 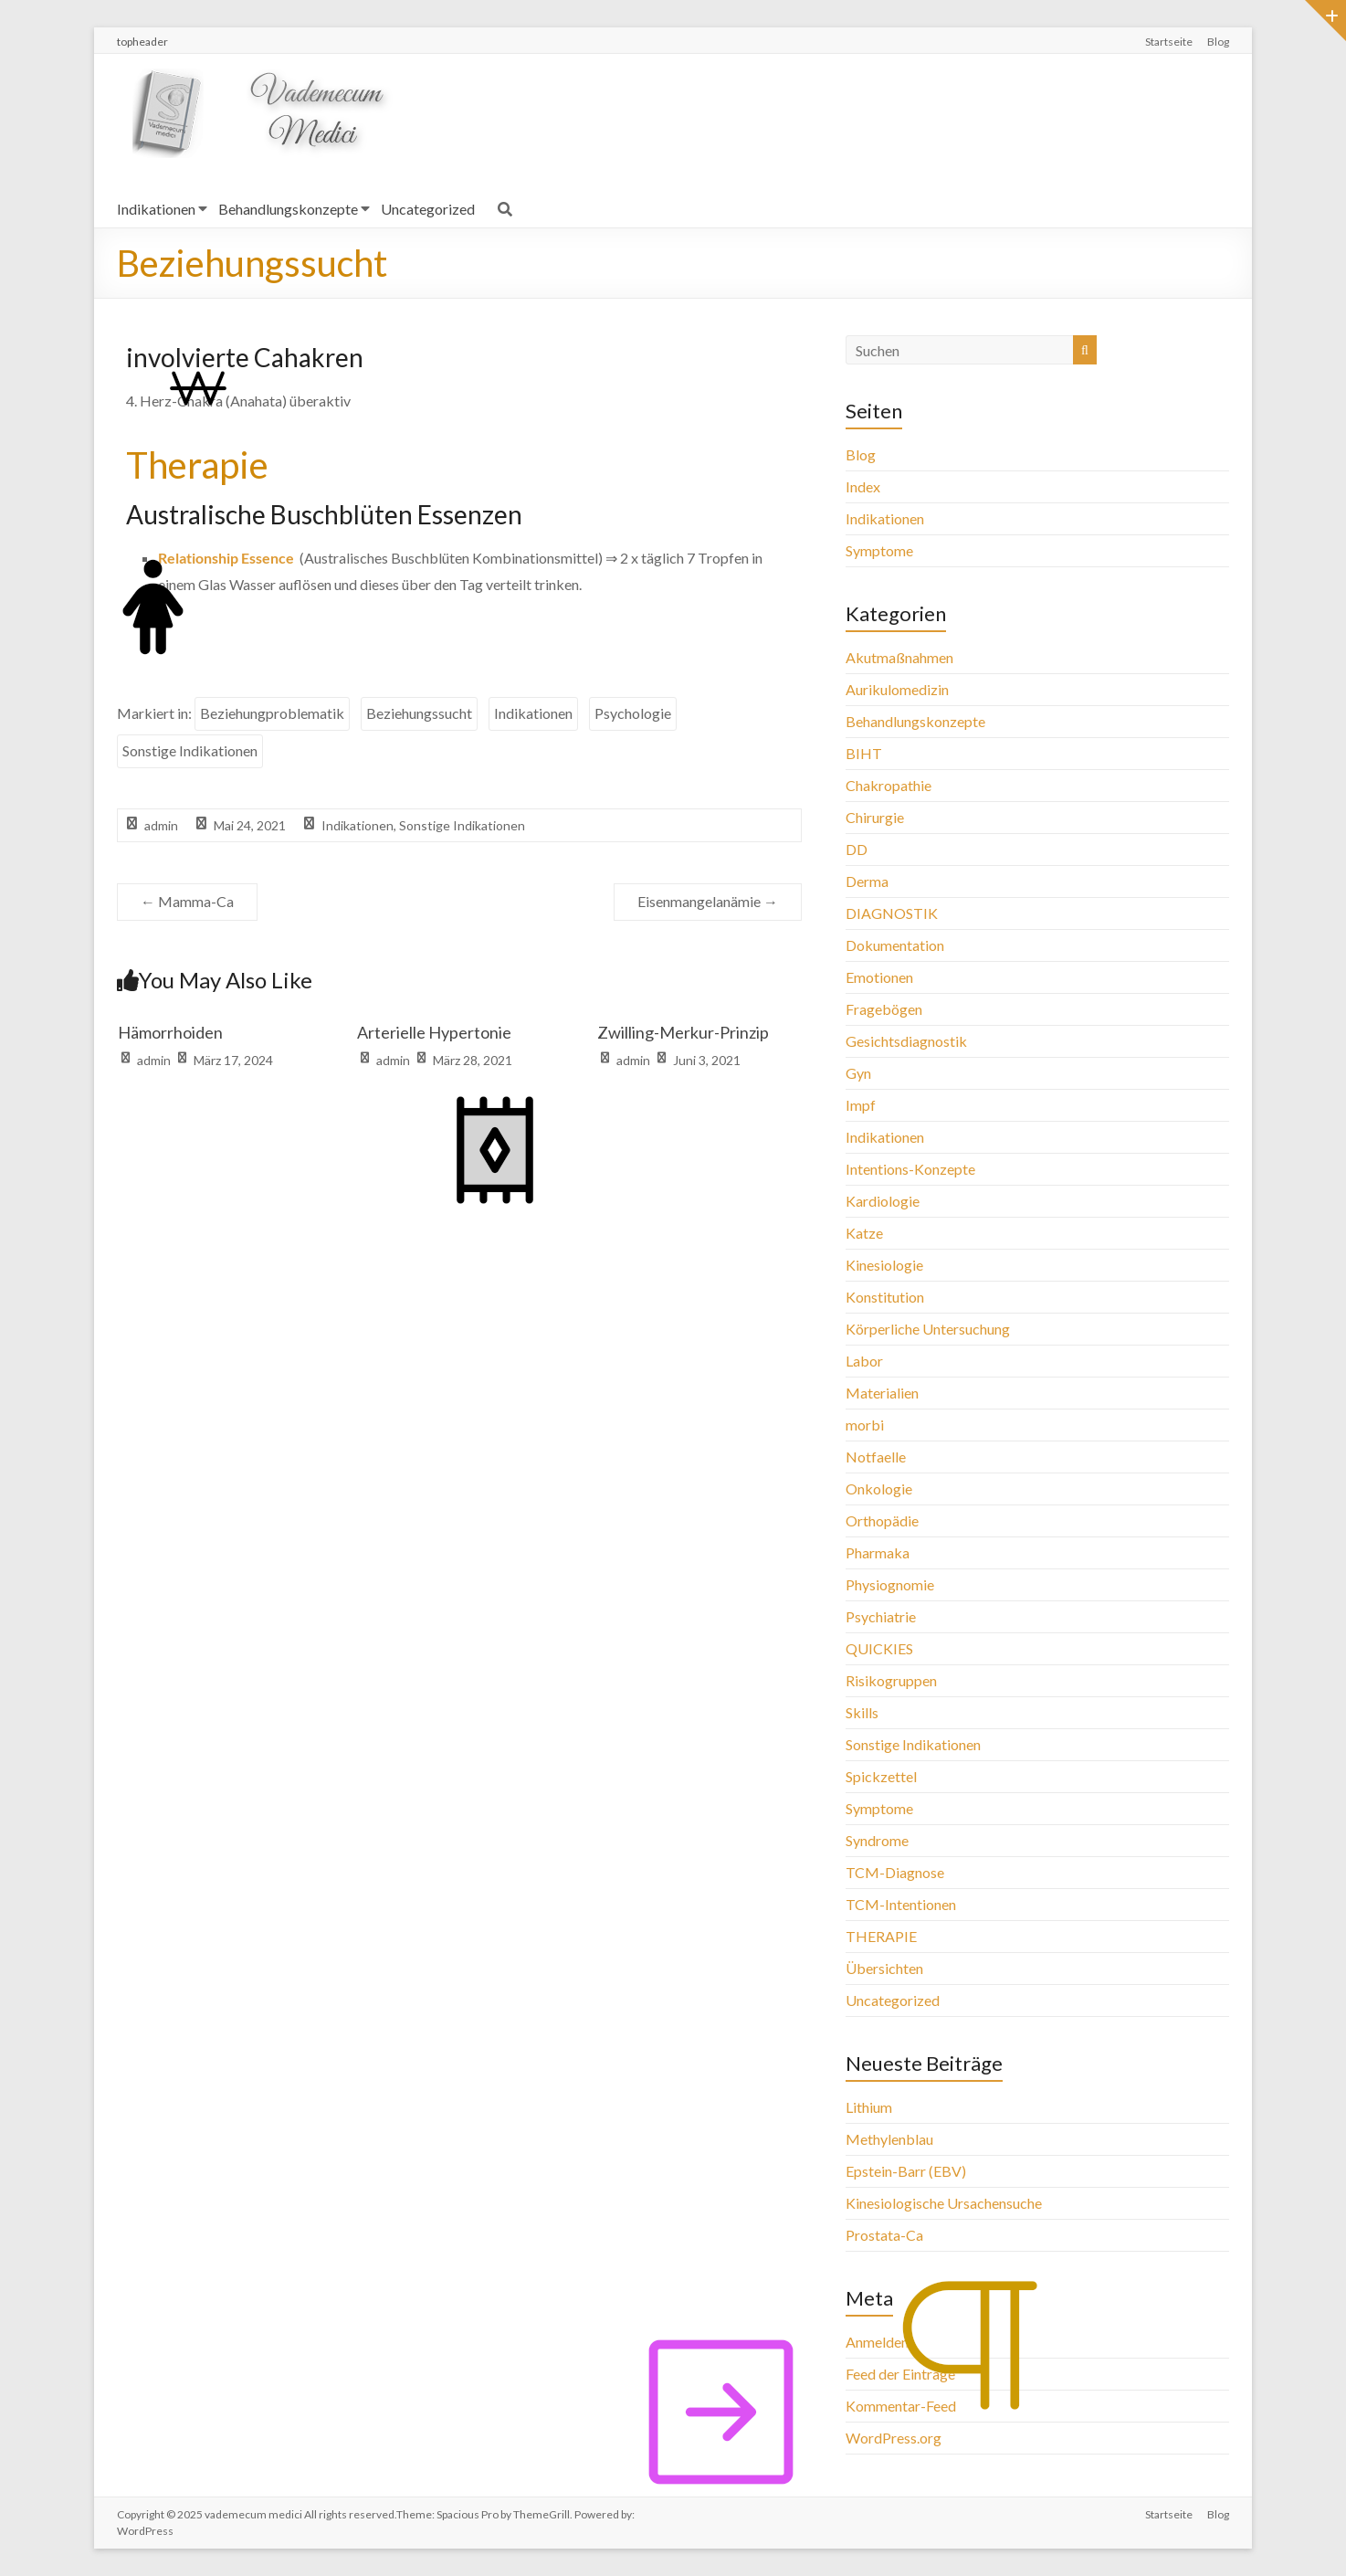 What do you see at coordinates (973, 2345) in the screenshot?
I see `toggle paragraph formatting` at bounding box center [973, 2345].